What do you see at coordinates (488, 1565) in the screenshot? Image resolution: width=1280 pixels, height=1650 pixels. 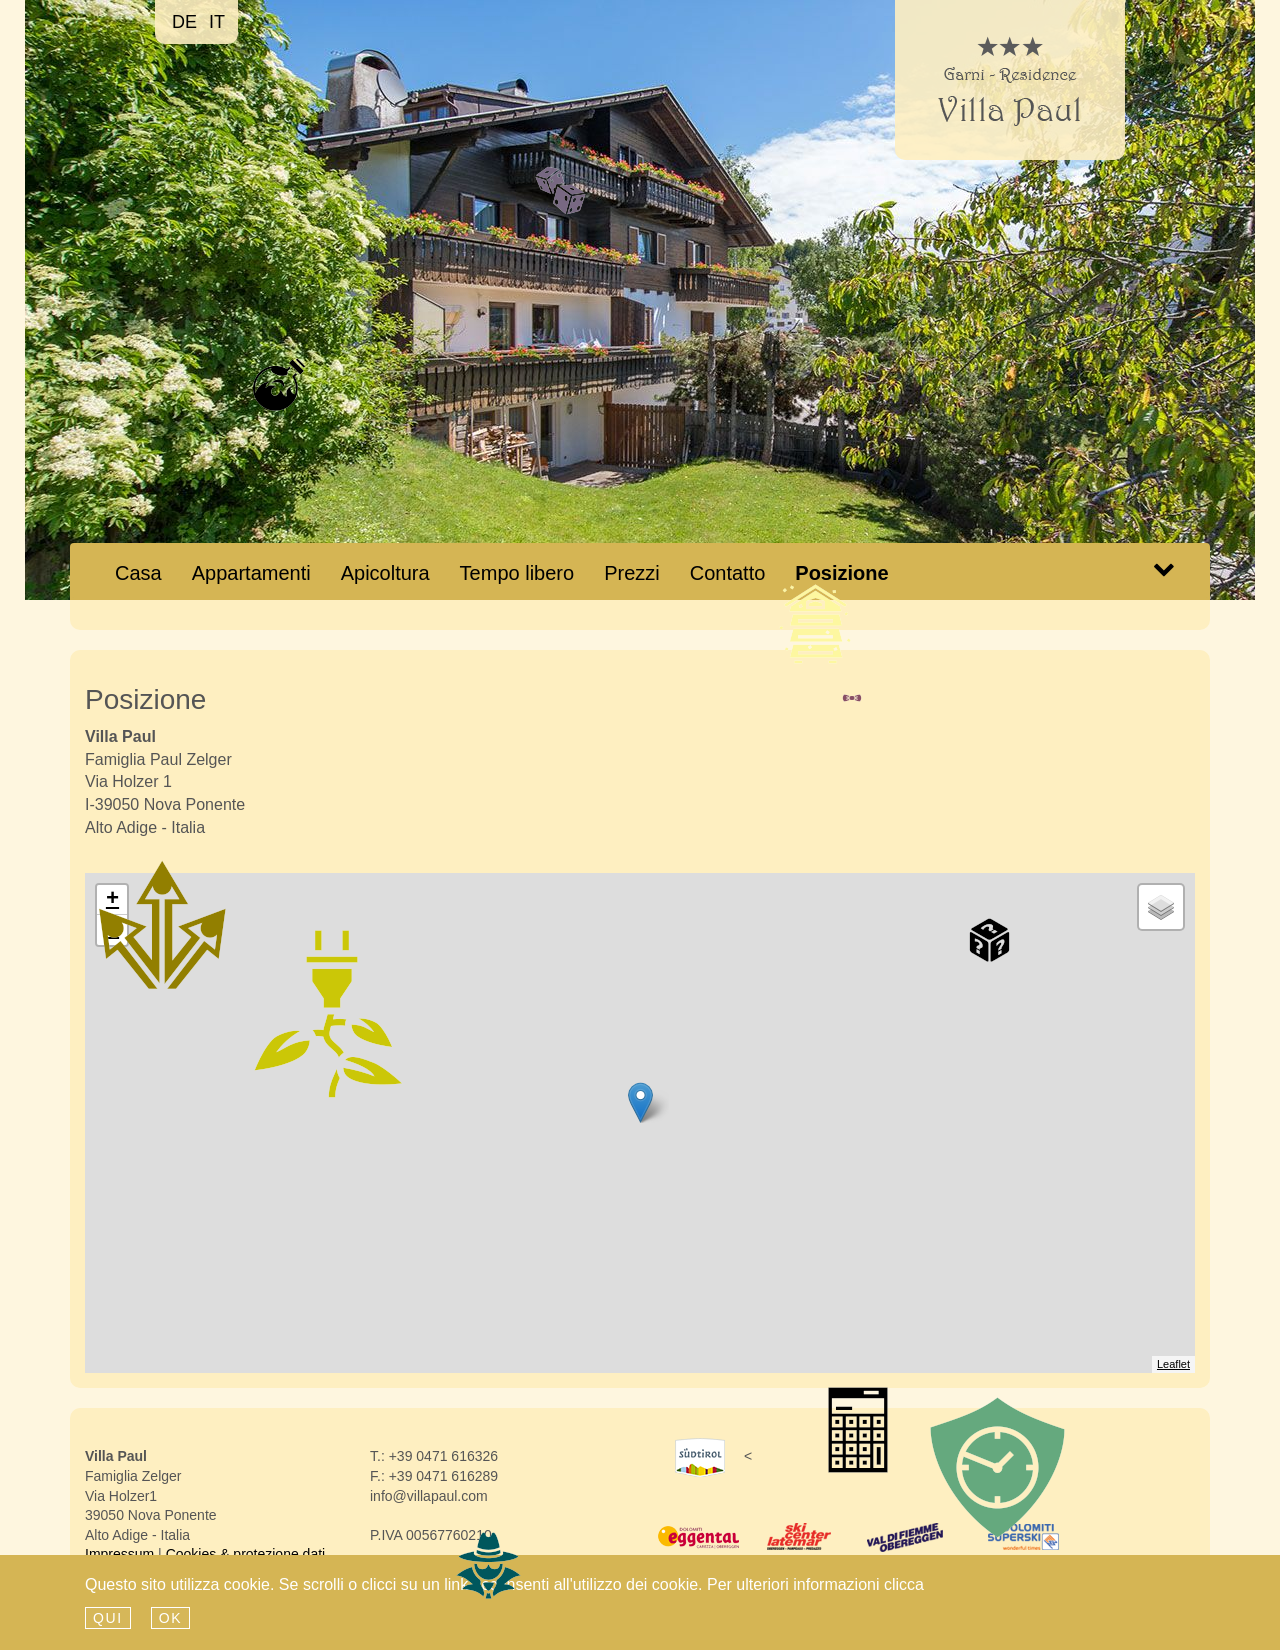 I see `enable incognito or private browsing mode` at bounding box center [488, 1565].